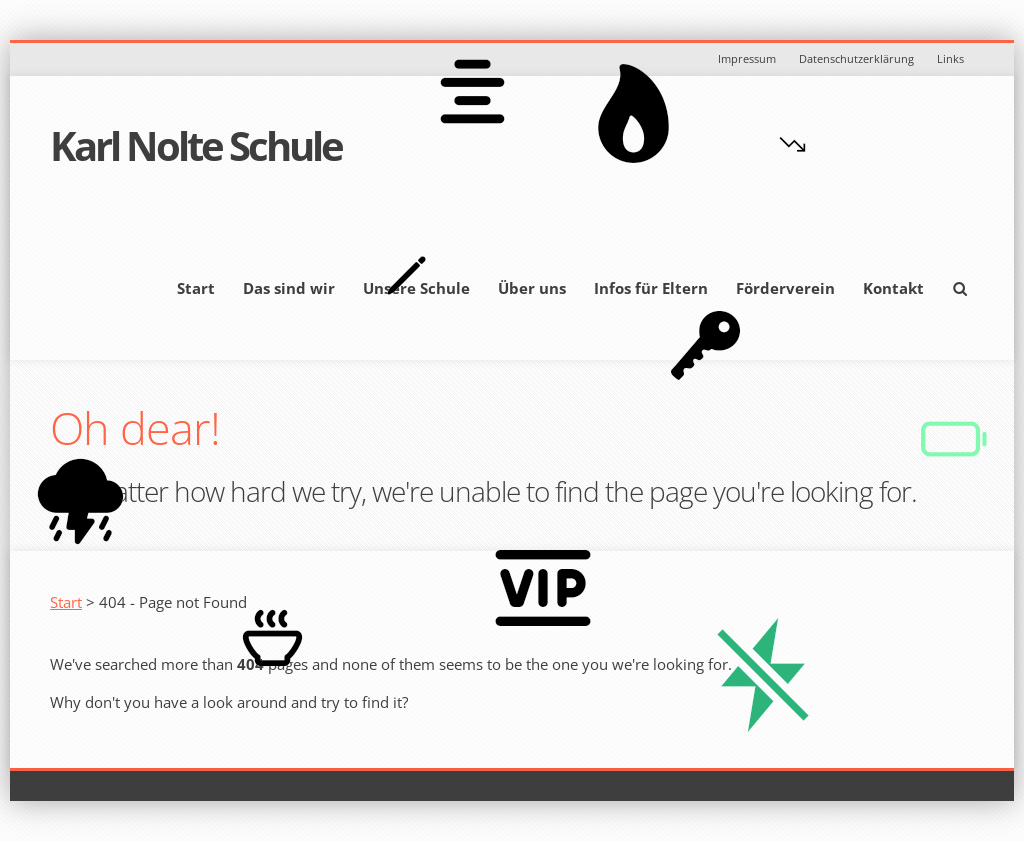  Describe the element at coordinates (705, 345) in the screenshot. I see `access security or password settings` at that location.